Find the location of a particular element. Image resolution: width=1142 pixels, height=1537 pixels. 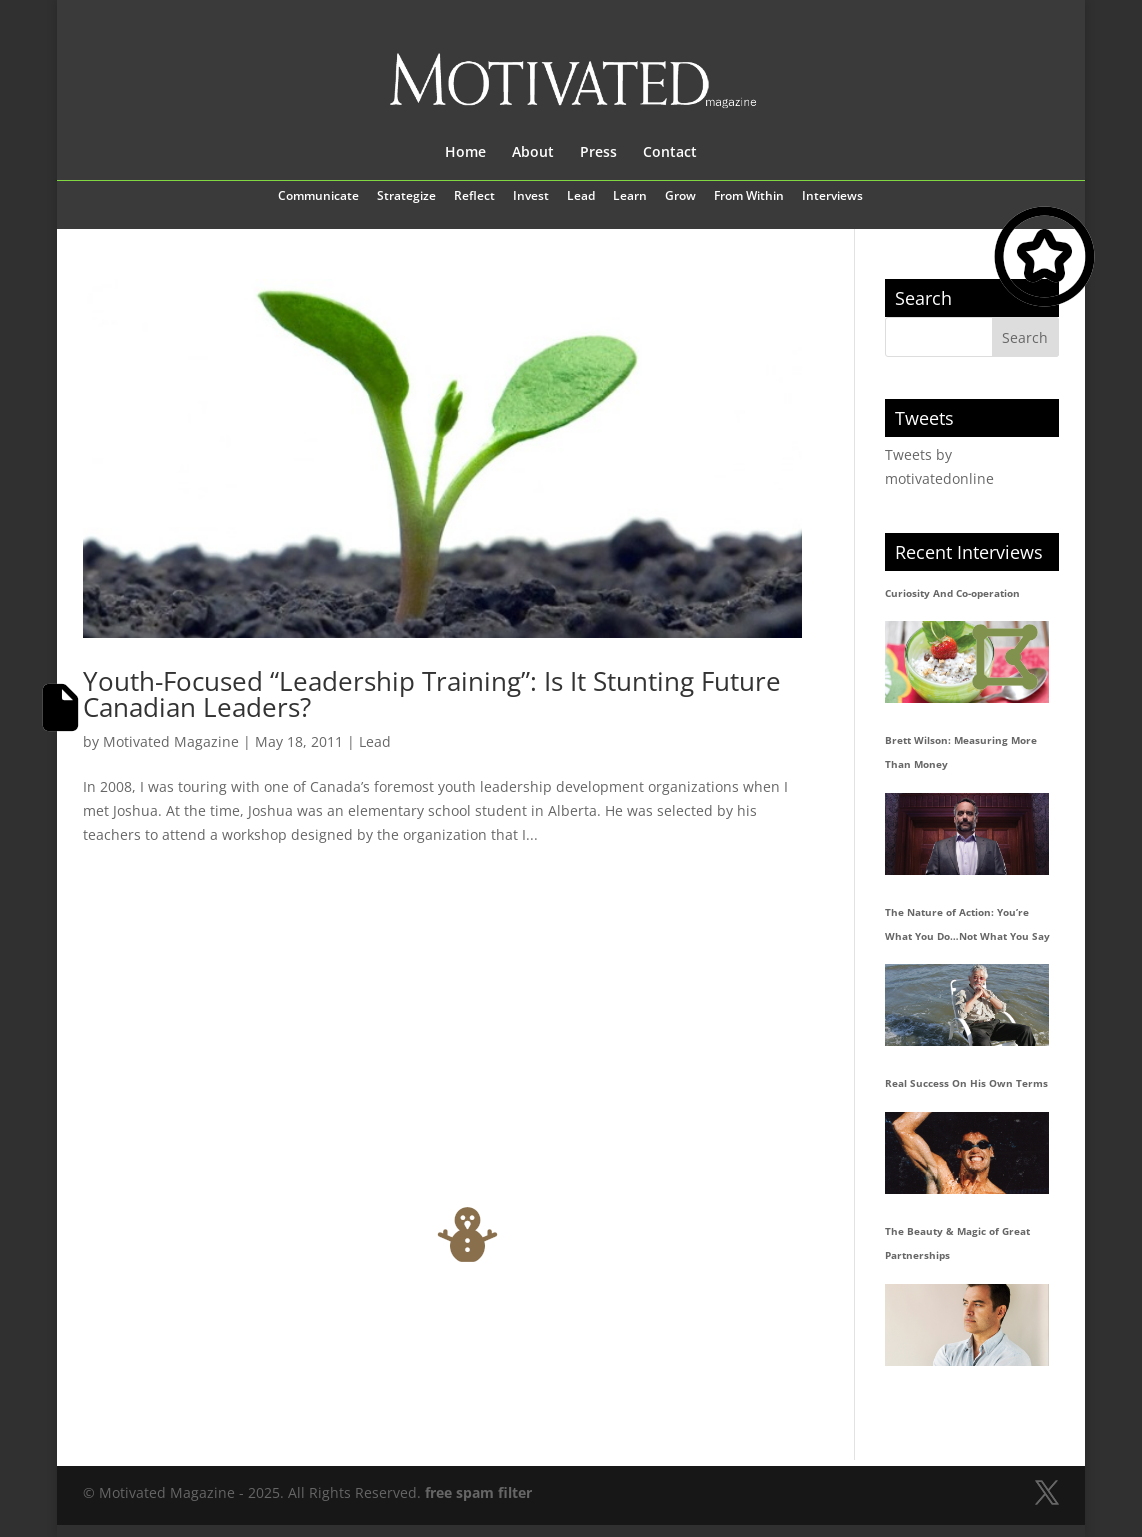

winter or holiday-themed content indicator is located at coordinates (467, 1234).